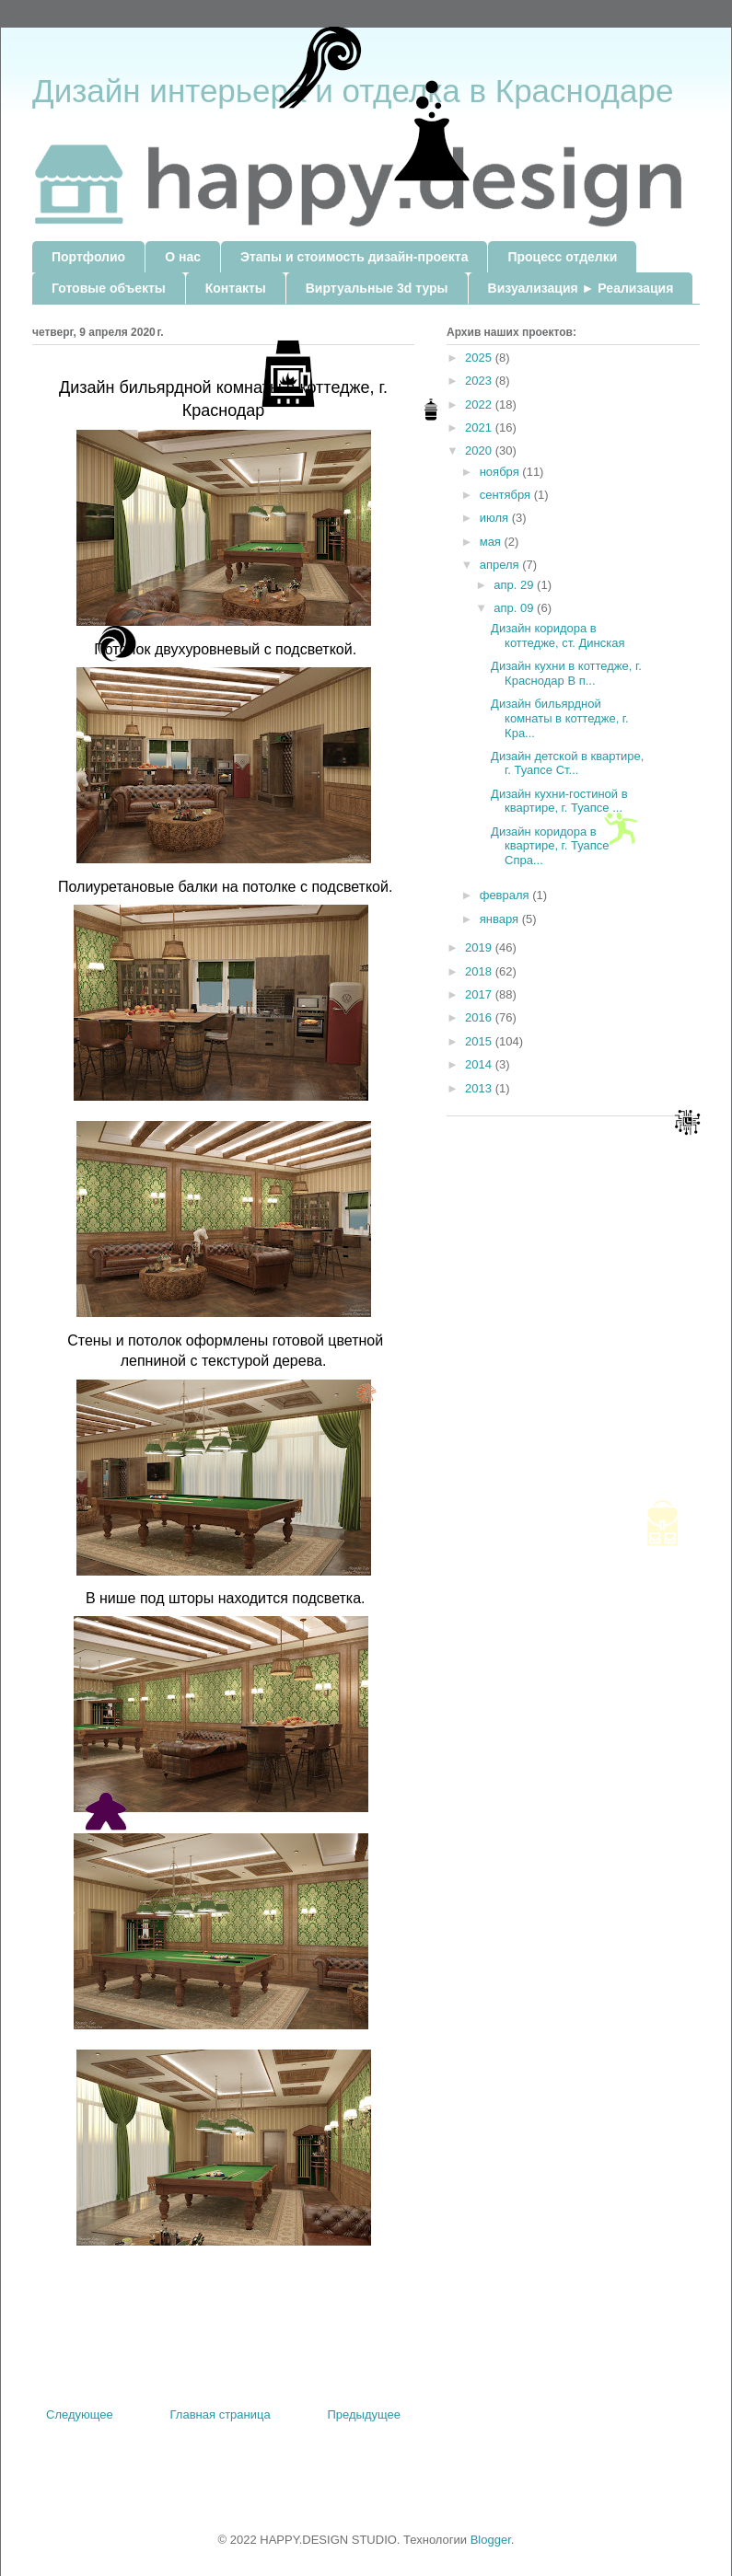 The width and height of the screenshot is (732, 2576). What do you see at coordinates (117, 643) in the screenshot?
I see `indicates cloud sync or data synchronization in progress` at bounding box center [117, 643].